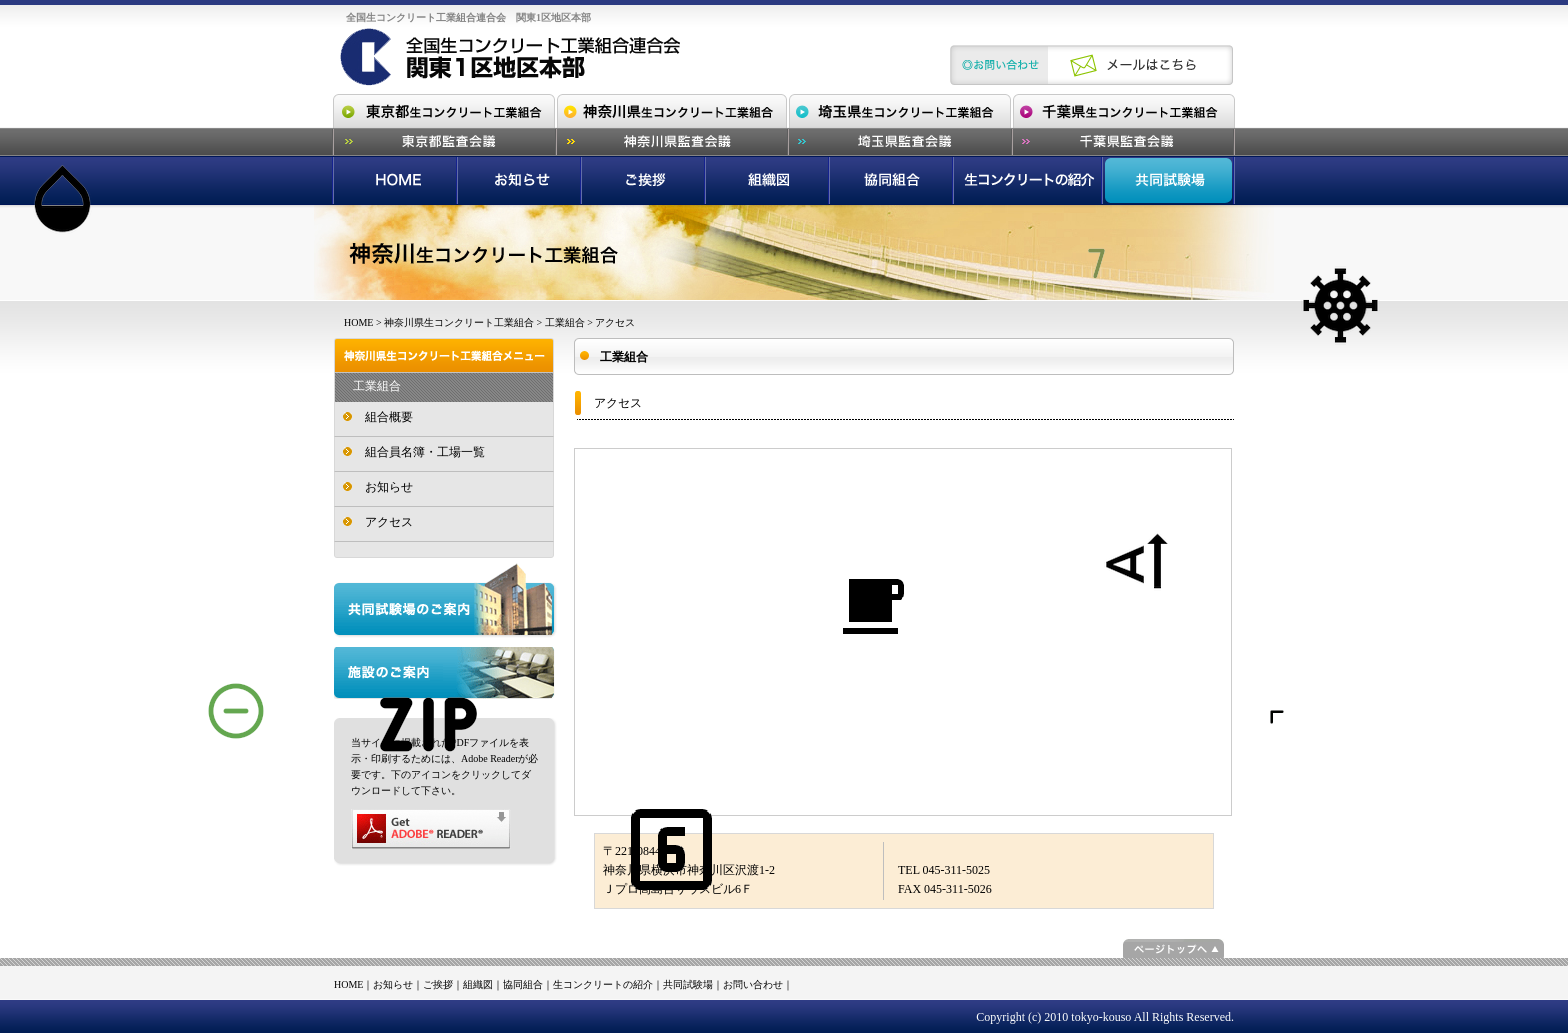 Image resolution: width=1568 pixels, height=1033 pixels. I want to click on view coronavirus or COVID-19 related information, so click(1340, 305).